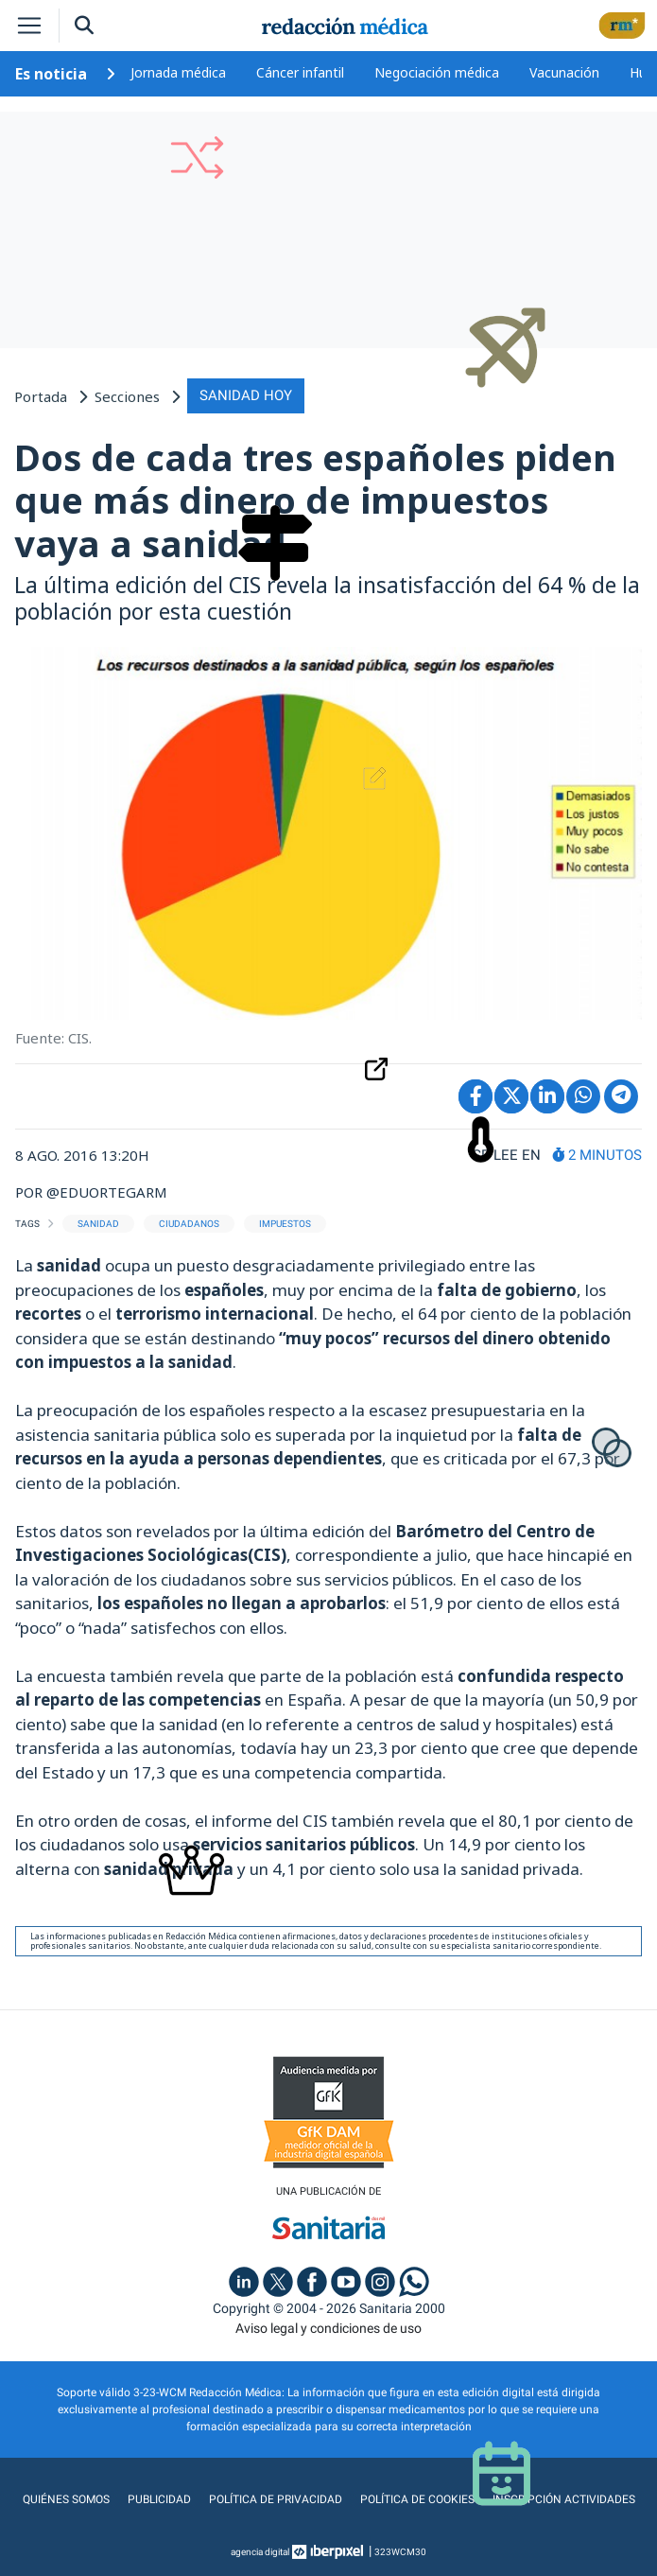 The height and width of the screenshot is (2576, 657). What do you see at coordinates (196, 157) in the screenshot?
I see `shuffle playlist or queue order` at bounding box center [196, 157].